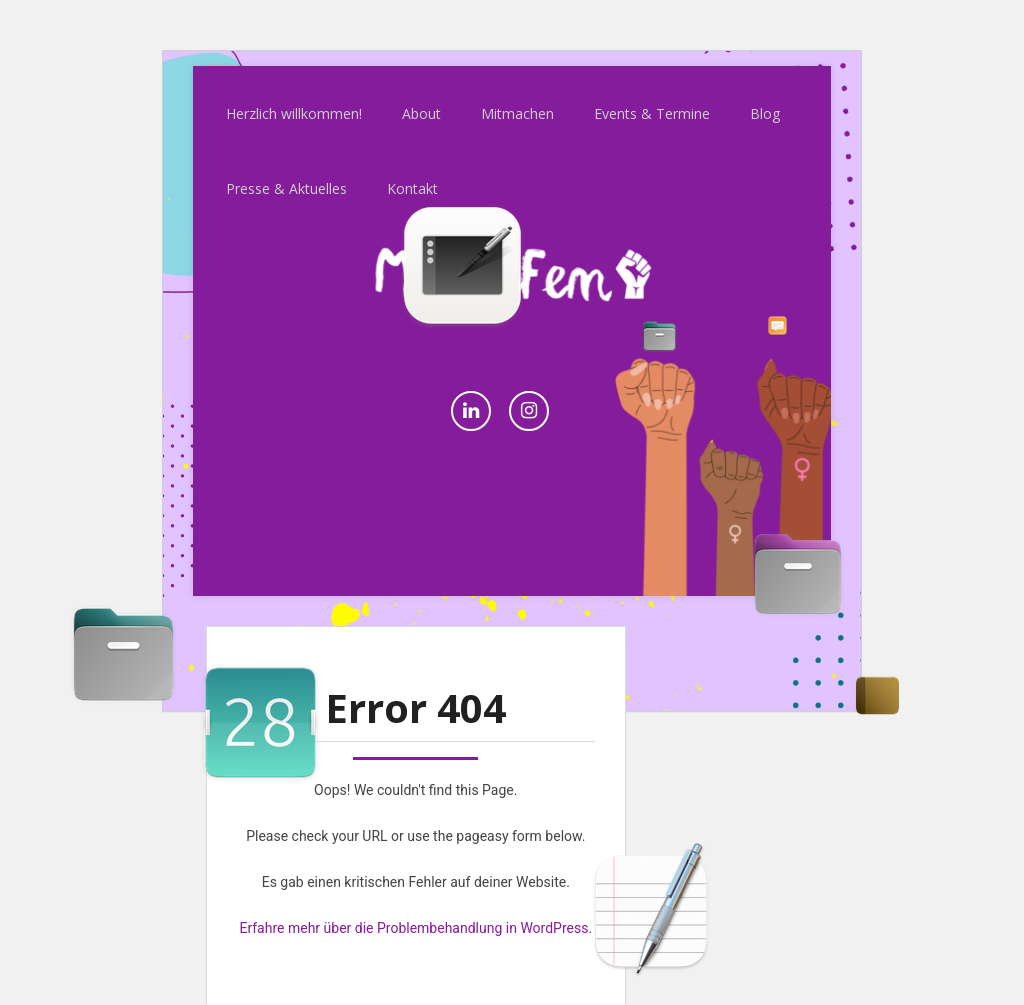  What do you see at coordinates (659, 335) in the screenshot?
I see `open the nautilus file manager` at bounding box center [659, 335].